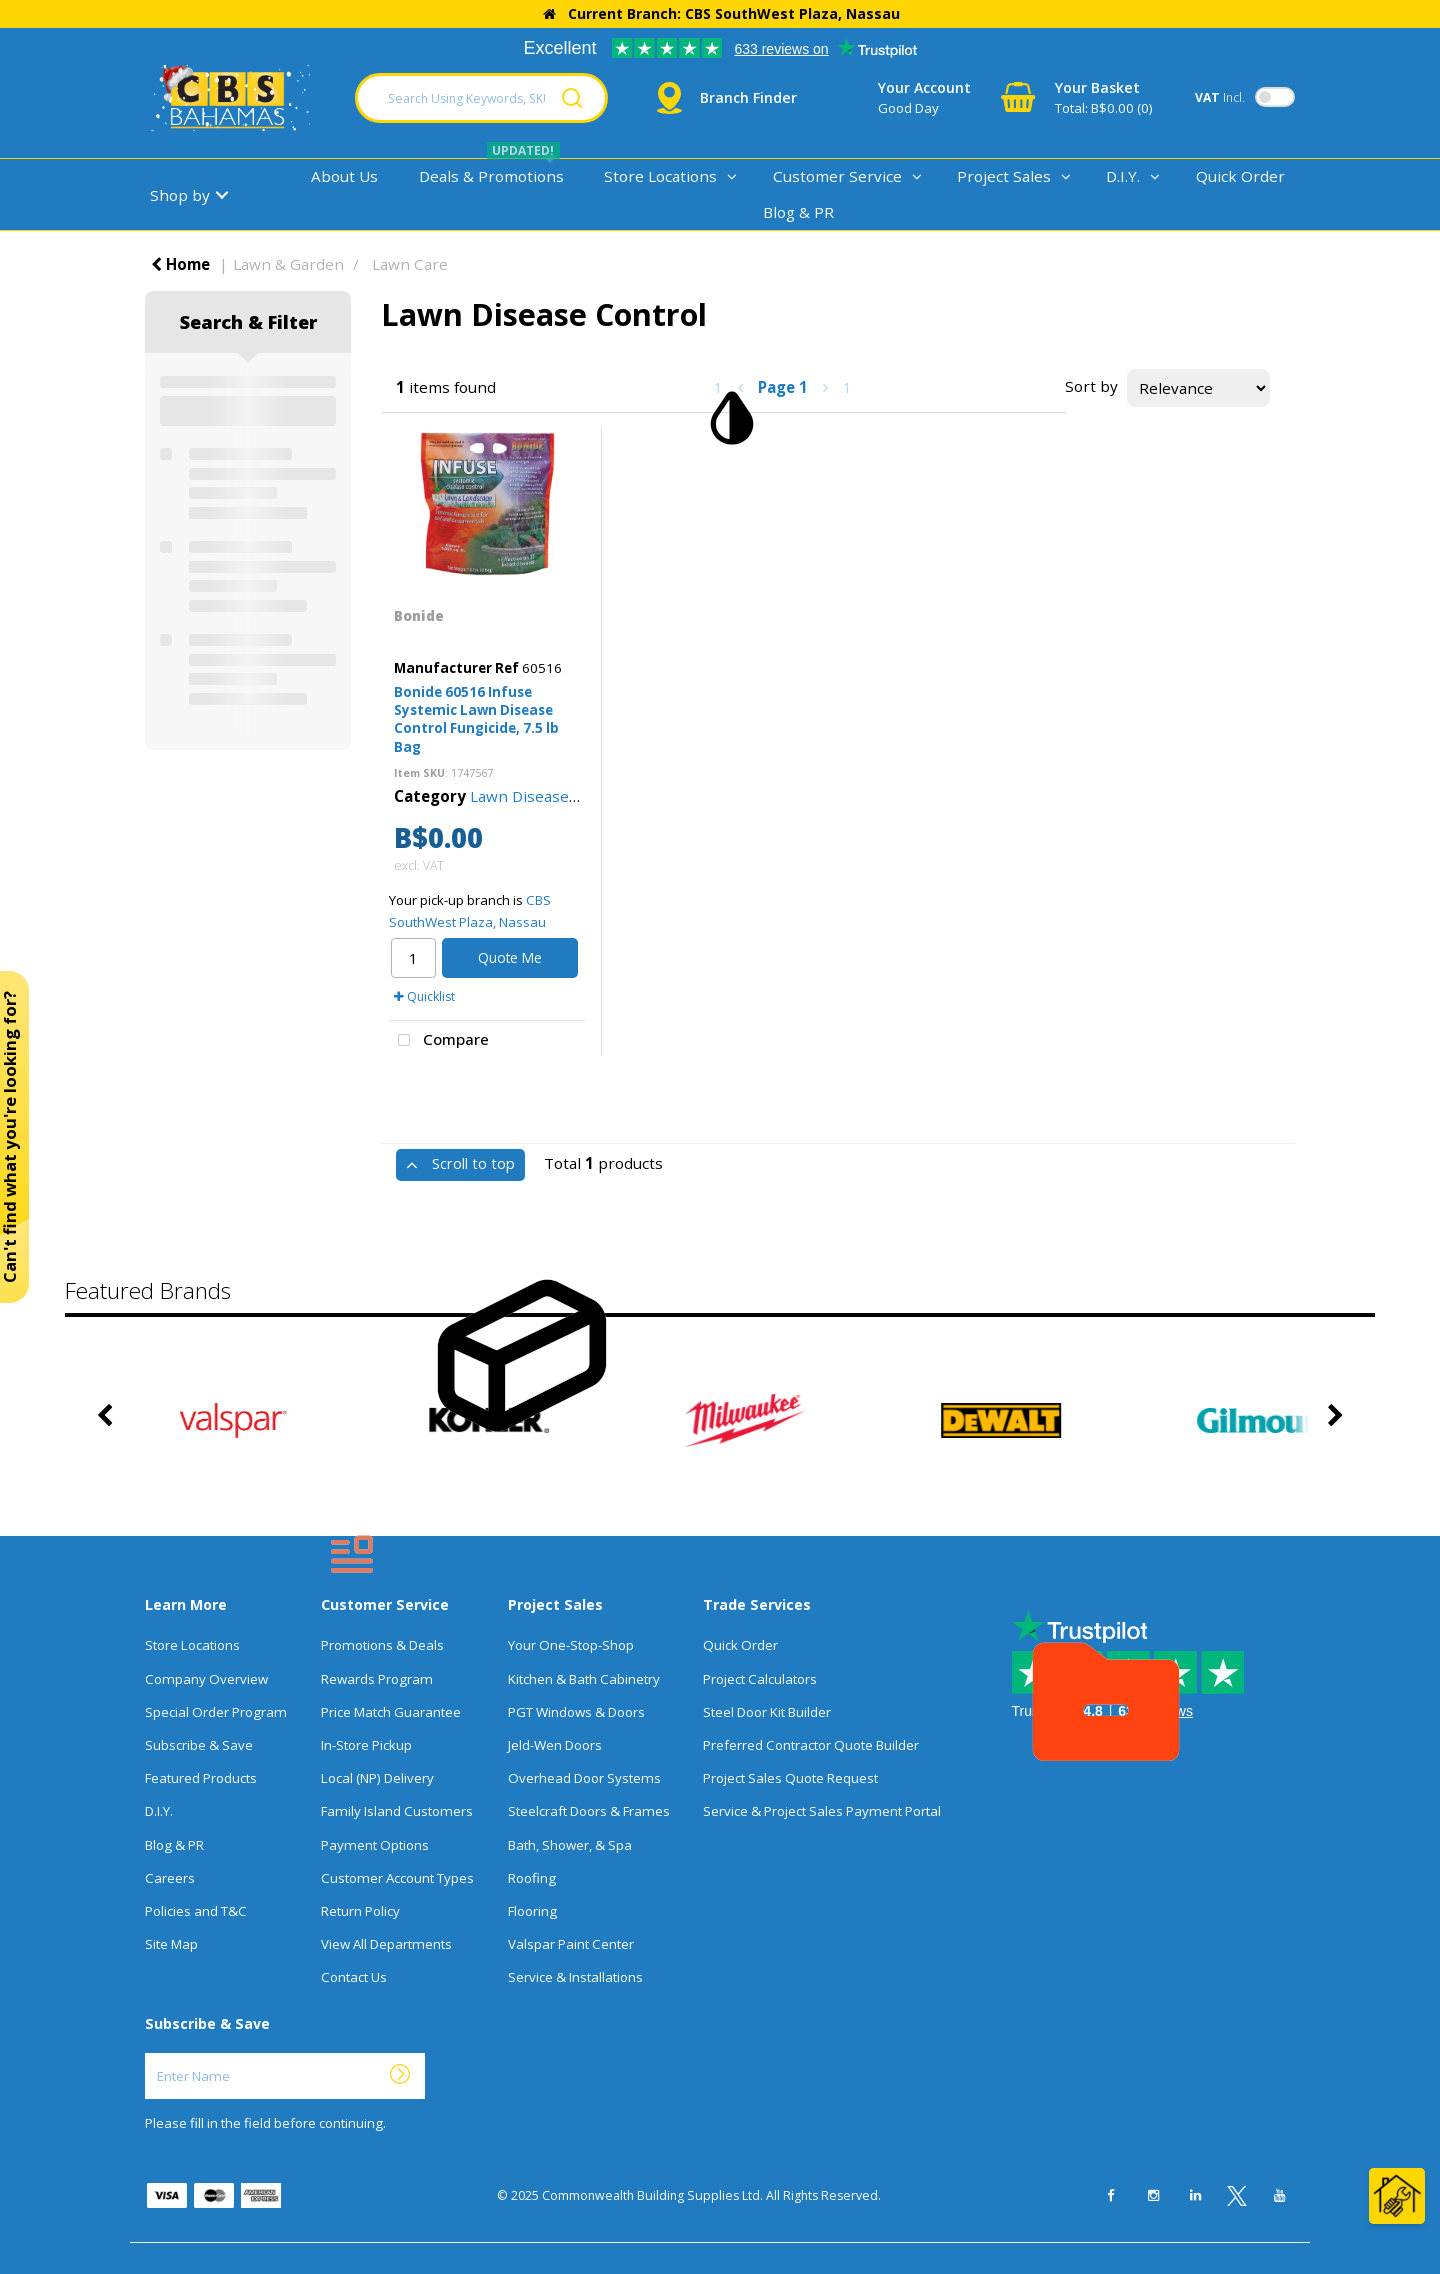 The height and width of the screenshot is (2274, 1440). Describe the element at coordinates (522, 1347) in the screenshot. I see `view 3D object or model` at that location.